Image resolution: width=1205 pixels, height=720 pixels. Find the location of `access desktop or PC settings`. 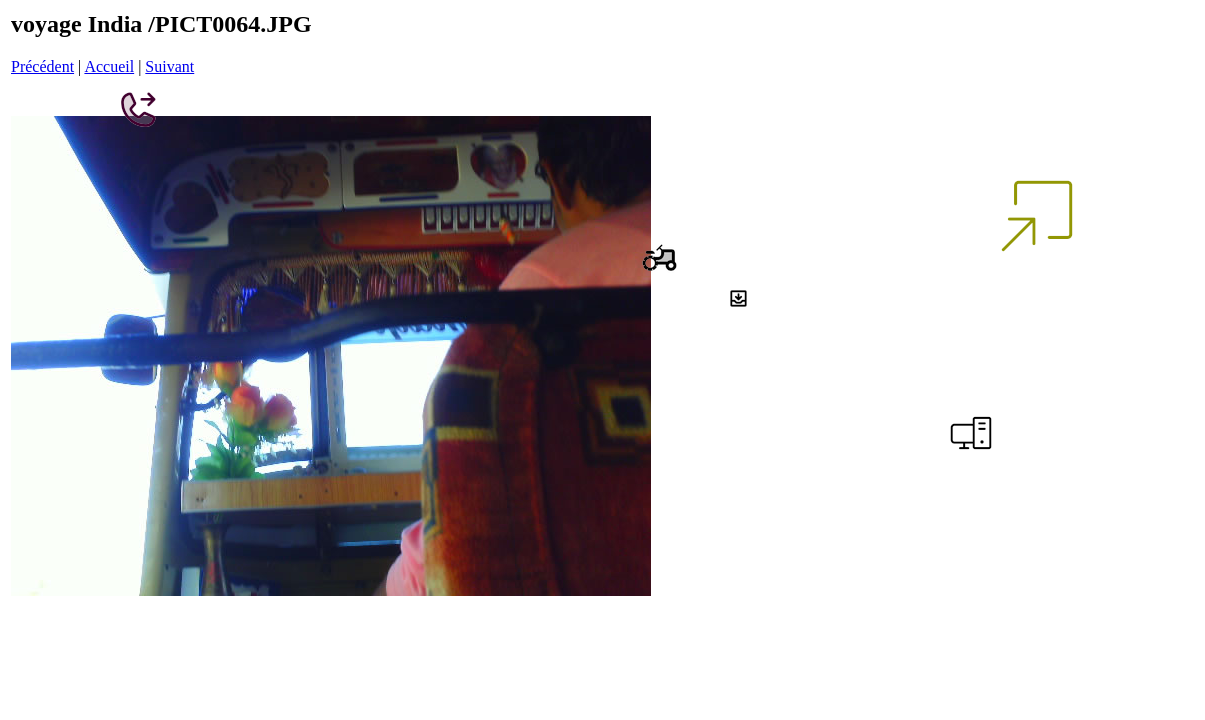

access desktop or PC settings is located at coordinates (971, 433).